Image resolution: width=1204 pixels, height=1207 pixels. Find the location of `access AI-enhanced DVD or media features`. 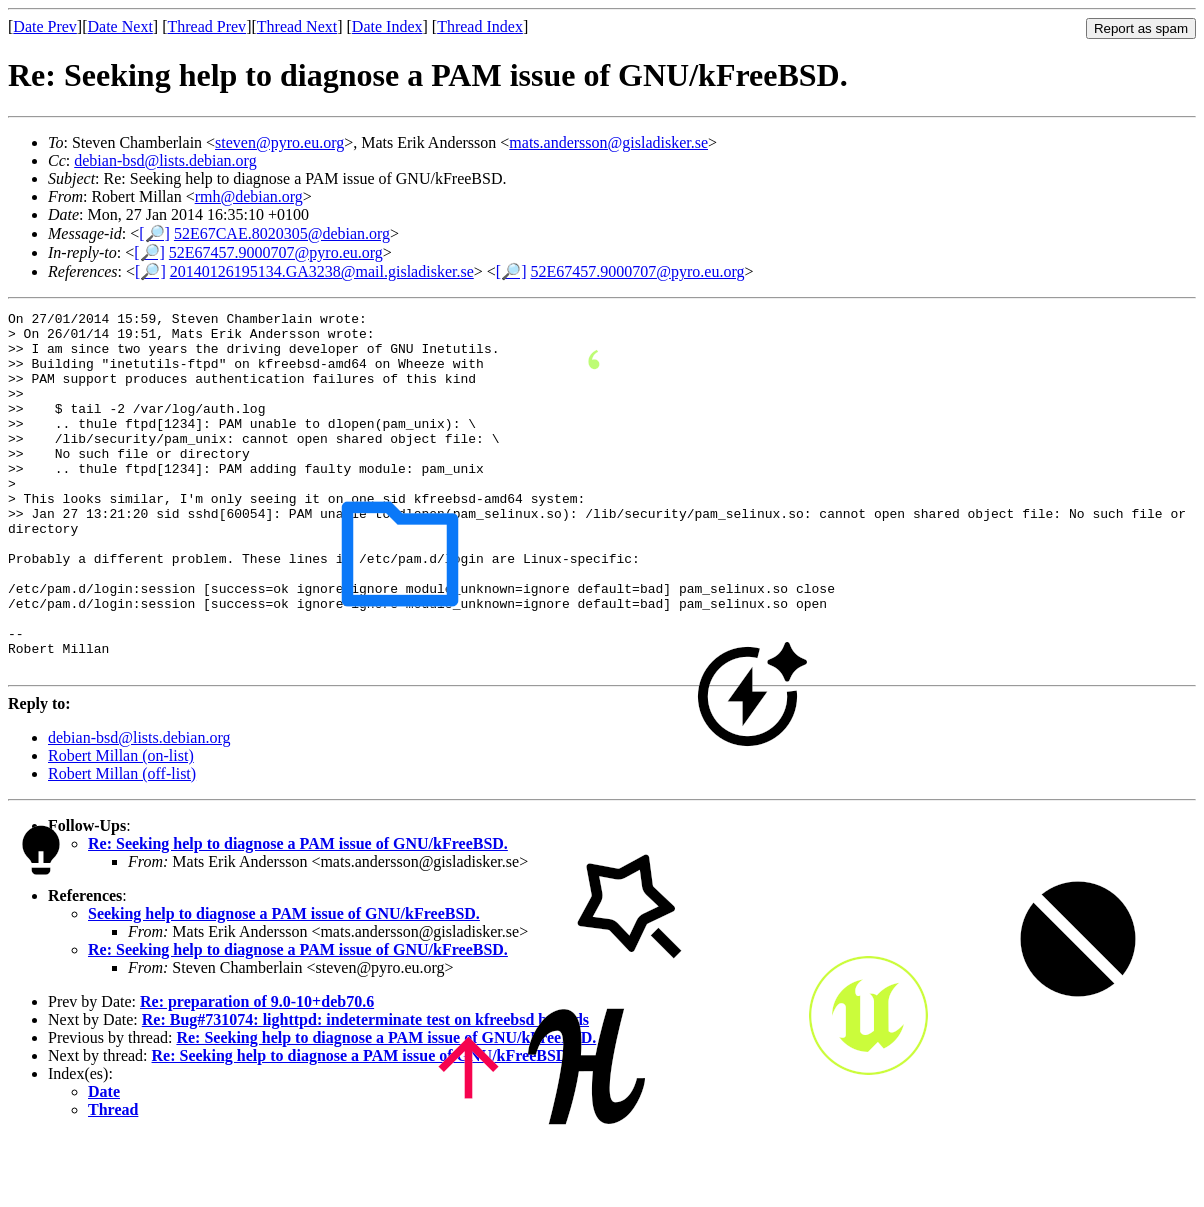

access AI-enhanced DVD or media features is located at coordinates (747, 696).